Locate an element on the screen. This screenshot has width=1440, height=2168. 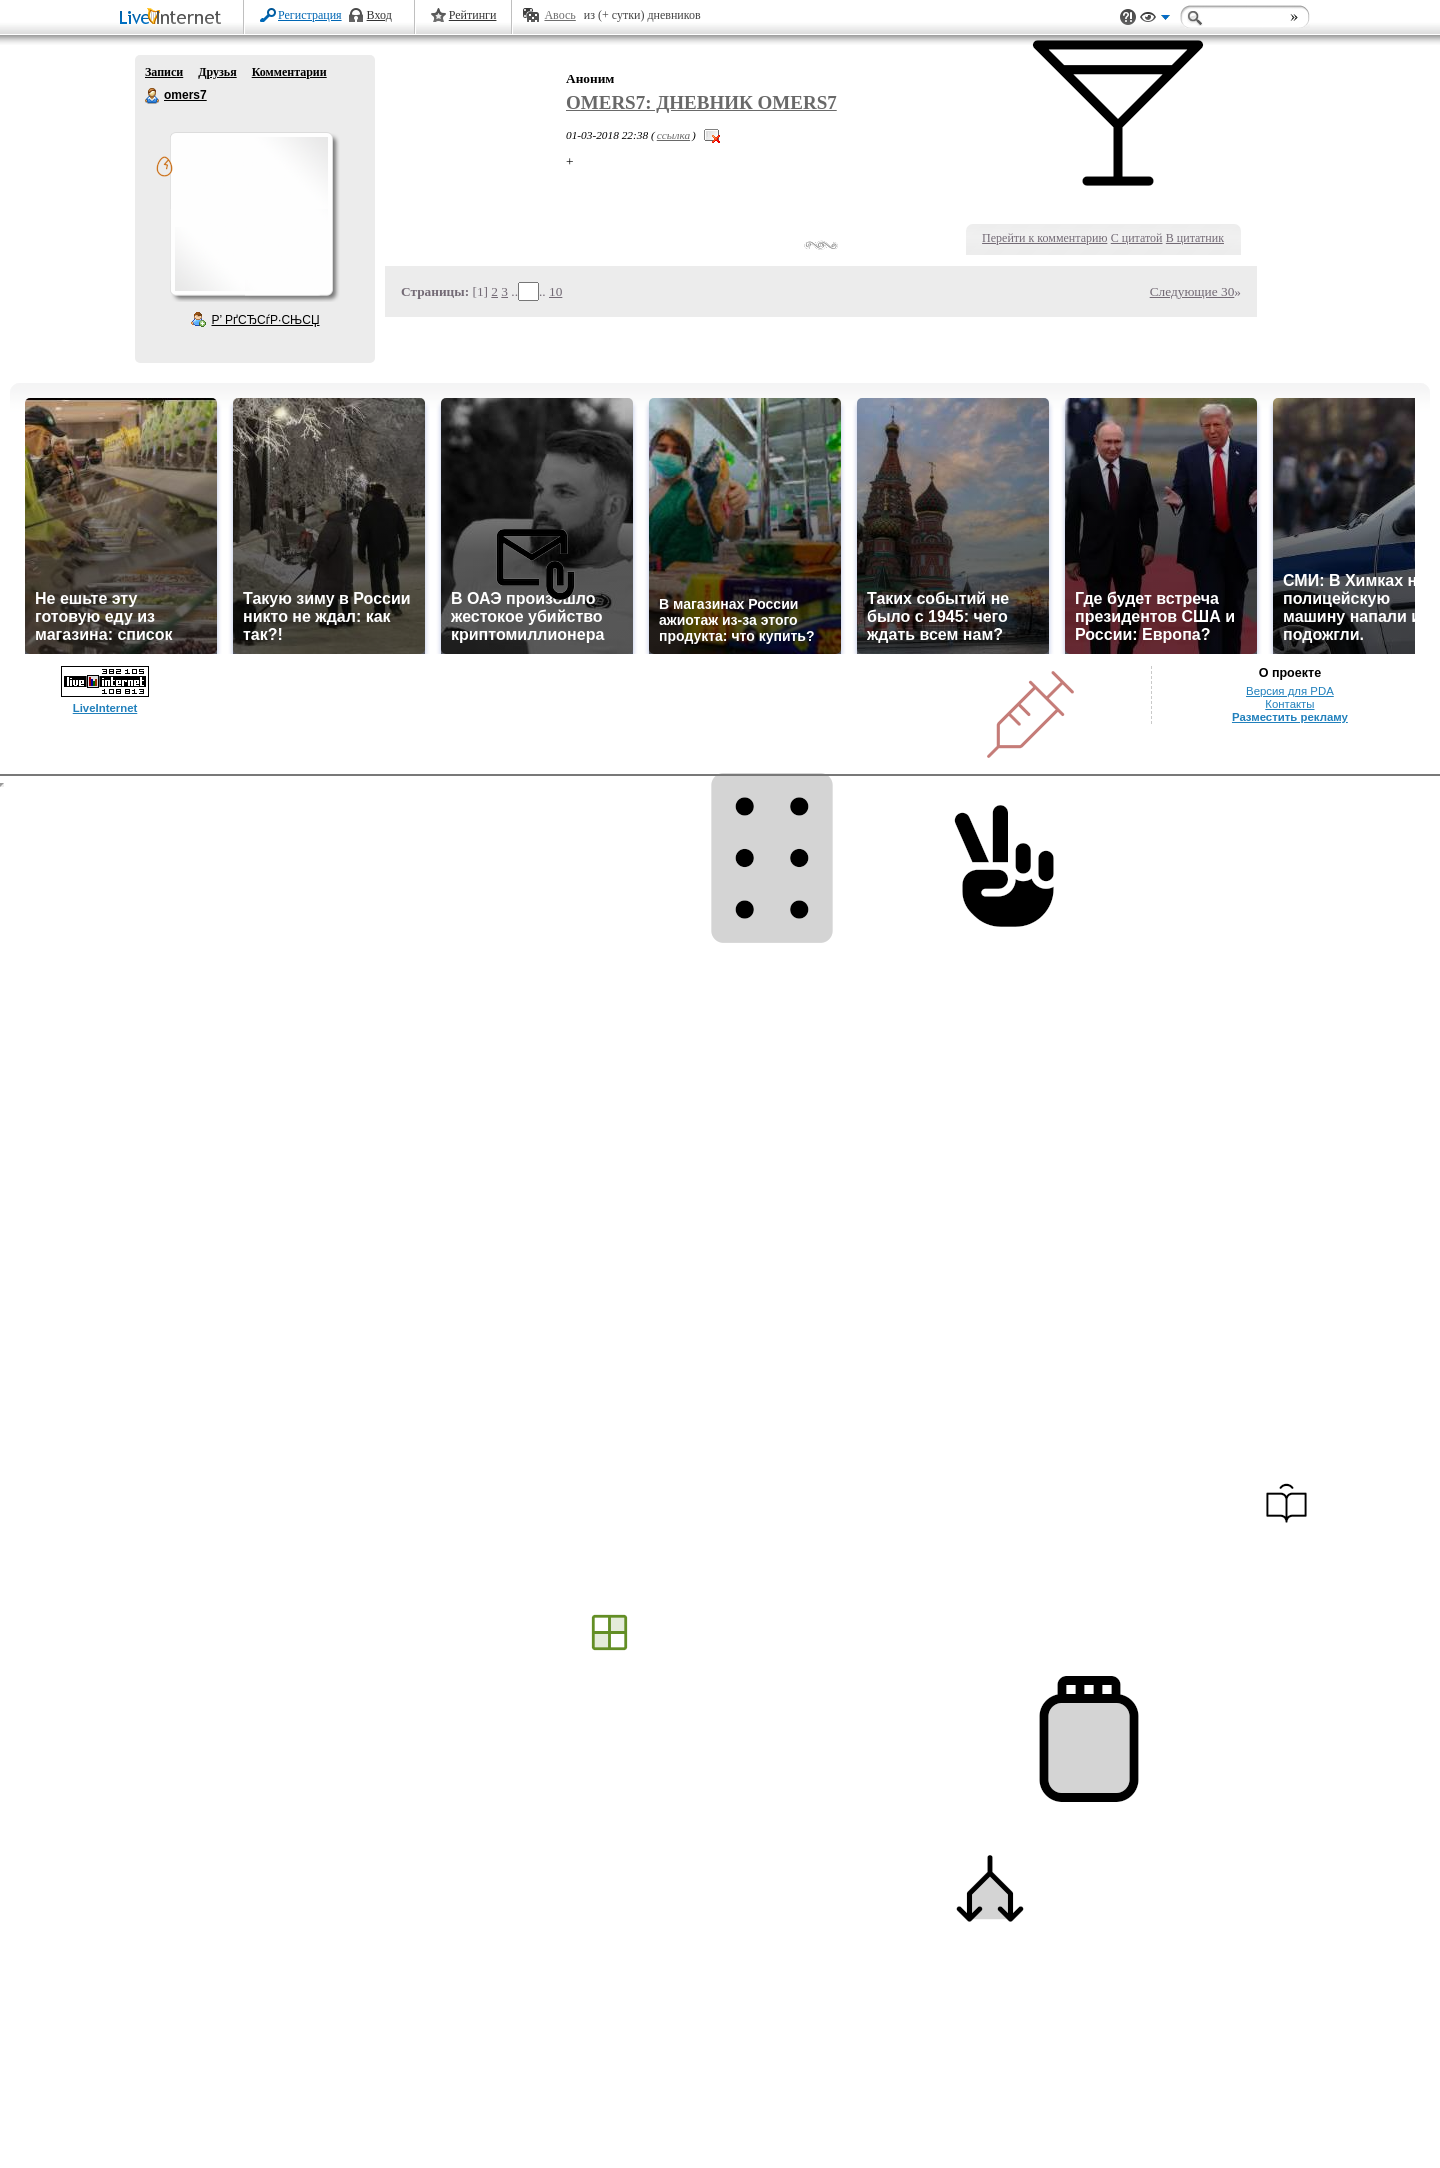
drag to reorder items in a list is located at coordinates (772, 858).